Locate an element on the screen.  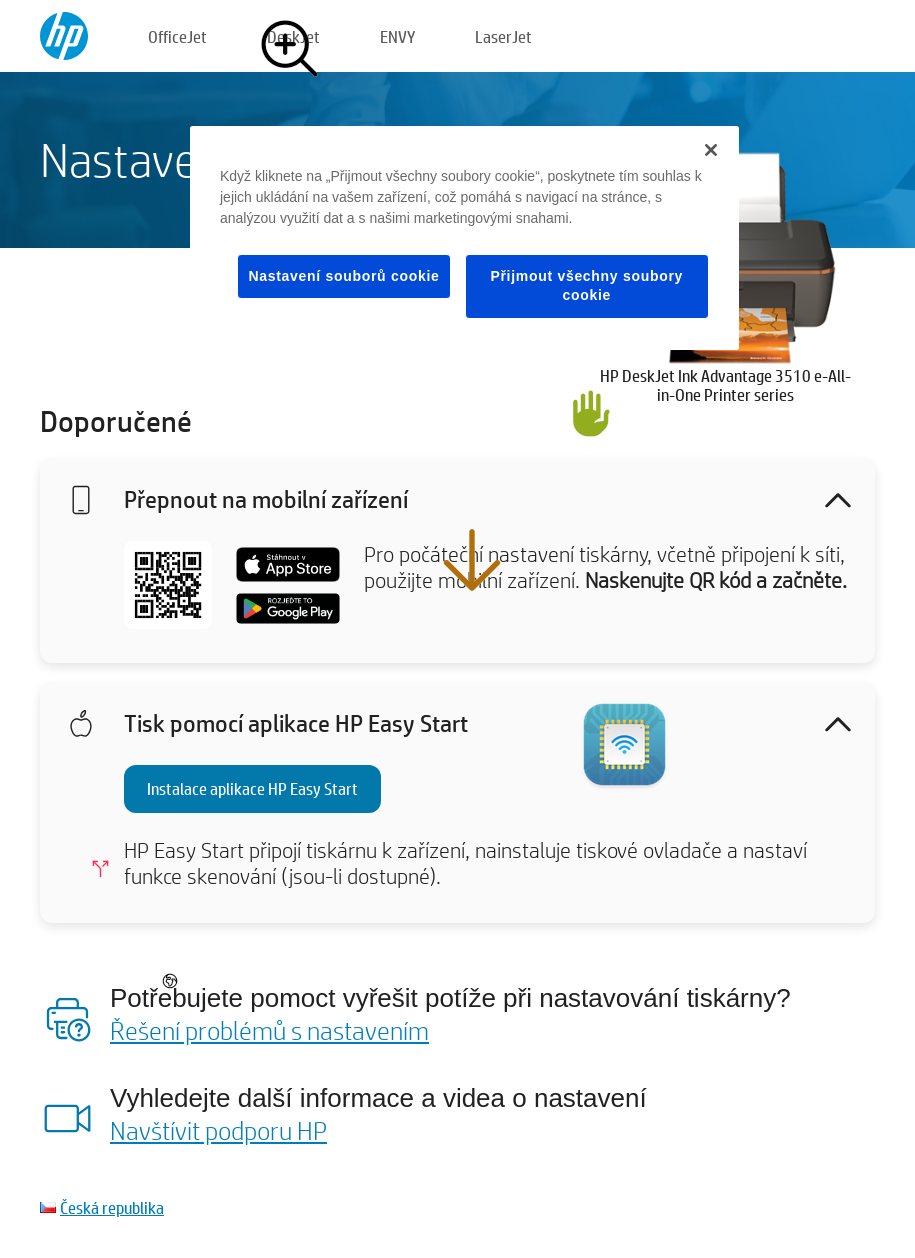
zoom in on content is located at coordinates (289, 48).